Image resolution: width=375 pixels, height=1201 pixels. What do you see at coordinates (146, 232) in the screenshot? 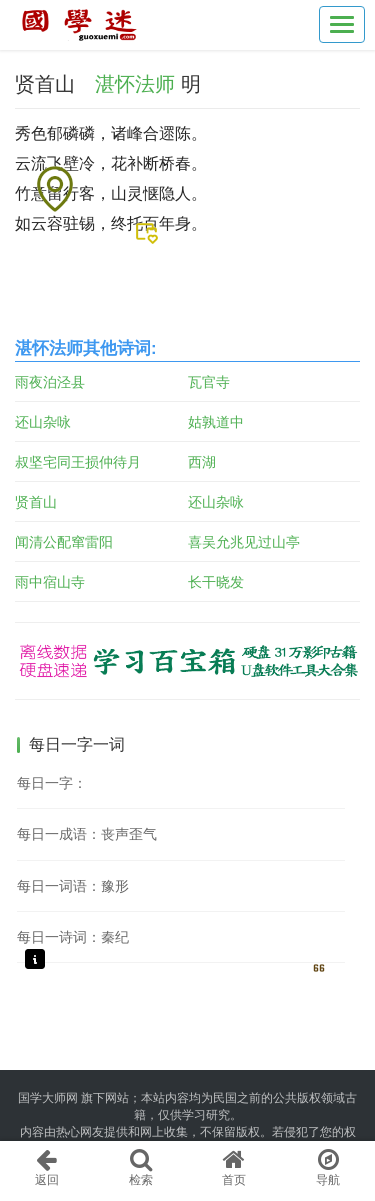
I see `favorite or like a connected device` at bounding box center [146, 232].